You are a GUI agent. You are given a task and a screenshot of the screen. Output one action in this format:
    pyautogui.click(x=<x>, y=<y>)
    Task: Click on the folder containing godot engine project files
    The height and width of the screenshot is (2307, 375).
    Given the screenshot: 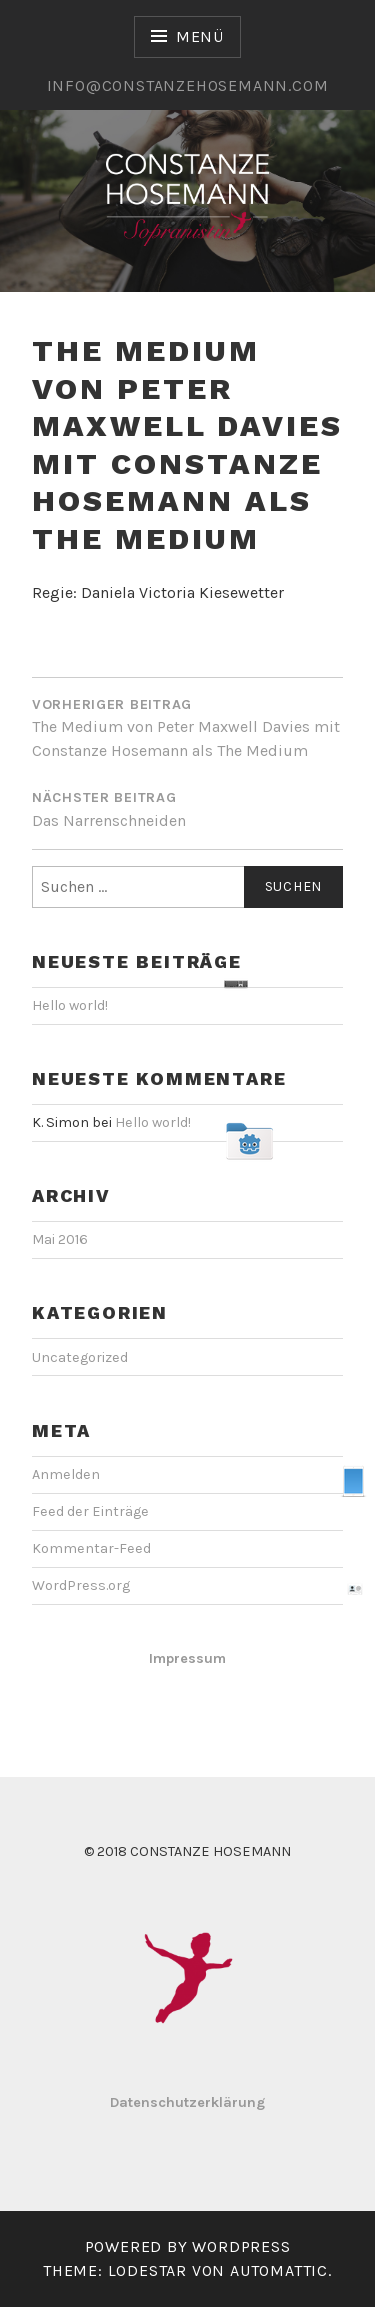 What is the action you would take?
    pyautogui.click(x=249, y=1142)
    